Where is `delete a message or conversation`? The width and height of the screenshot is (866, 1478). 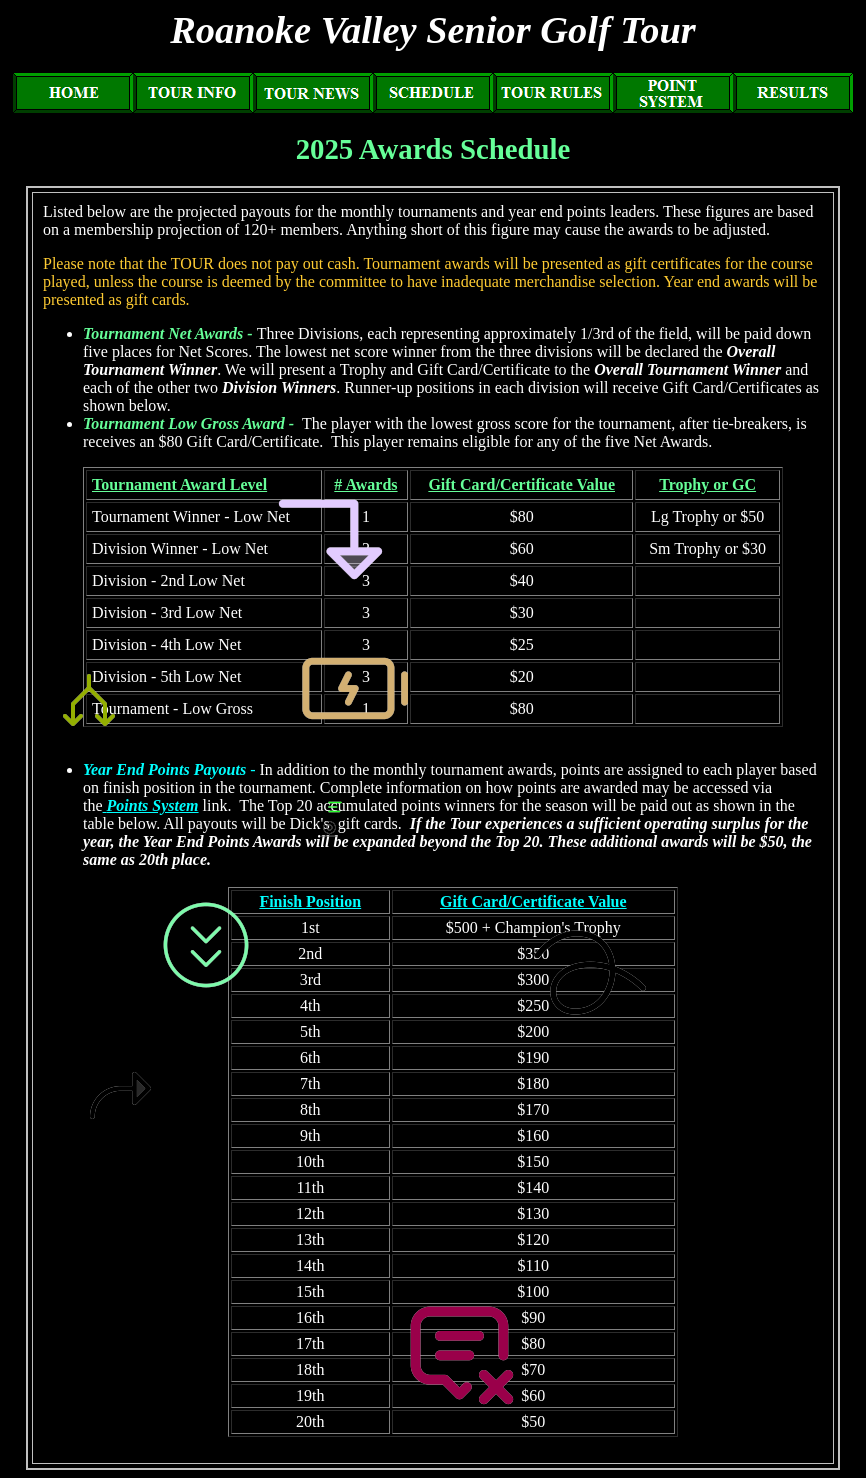 delete a message or conversation is located at coordinates (459, 1350).